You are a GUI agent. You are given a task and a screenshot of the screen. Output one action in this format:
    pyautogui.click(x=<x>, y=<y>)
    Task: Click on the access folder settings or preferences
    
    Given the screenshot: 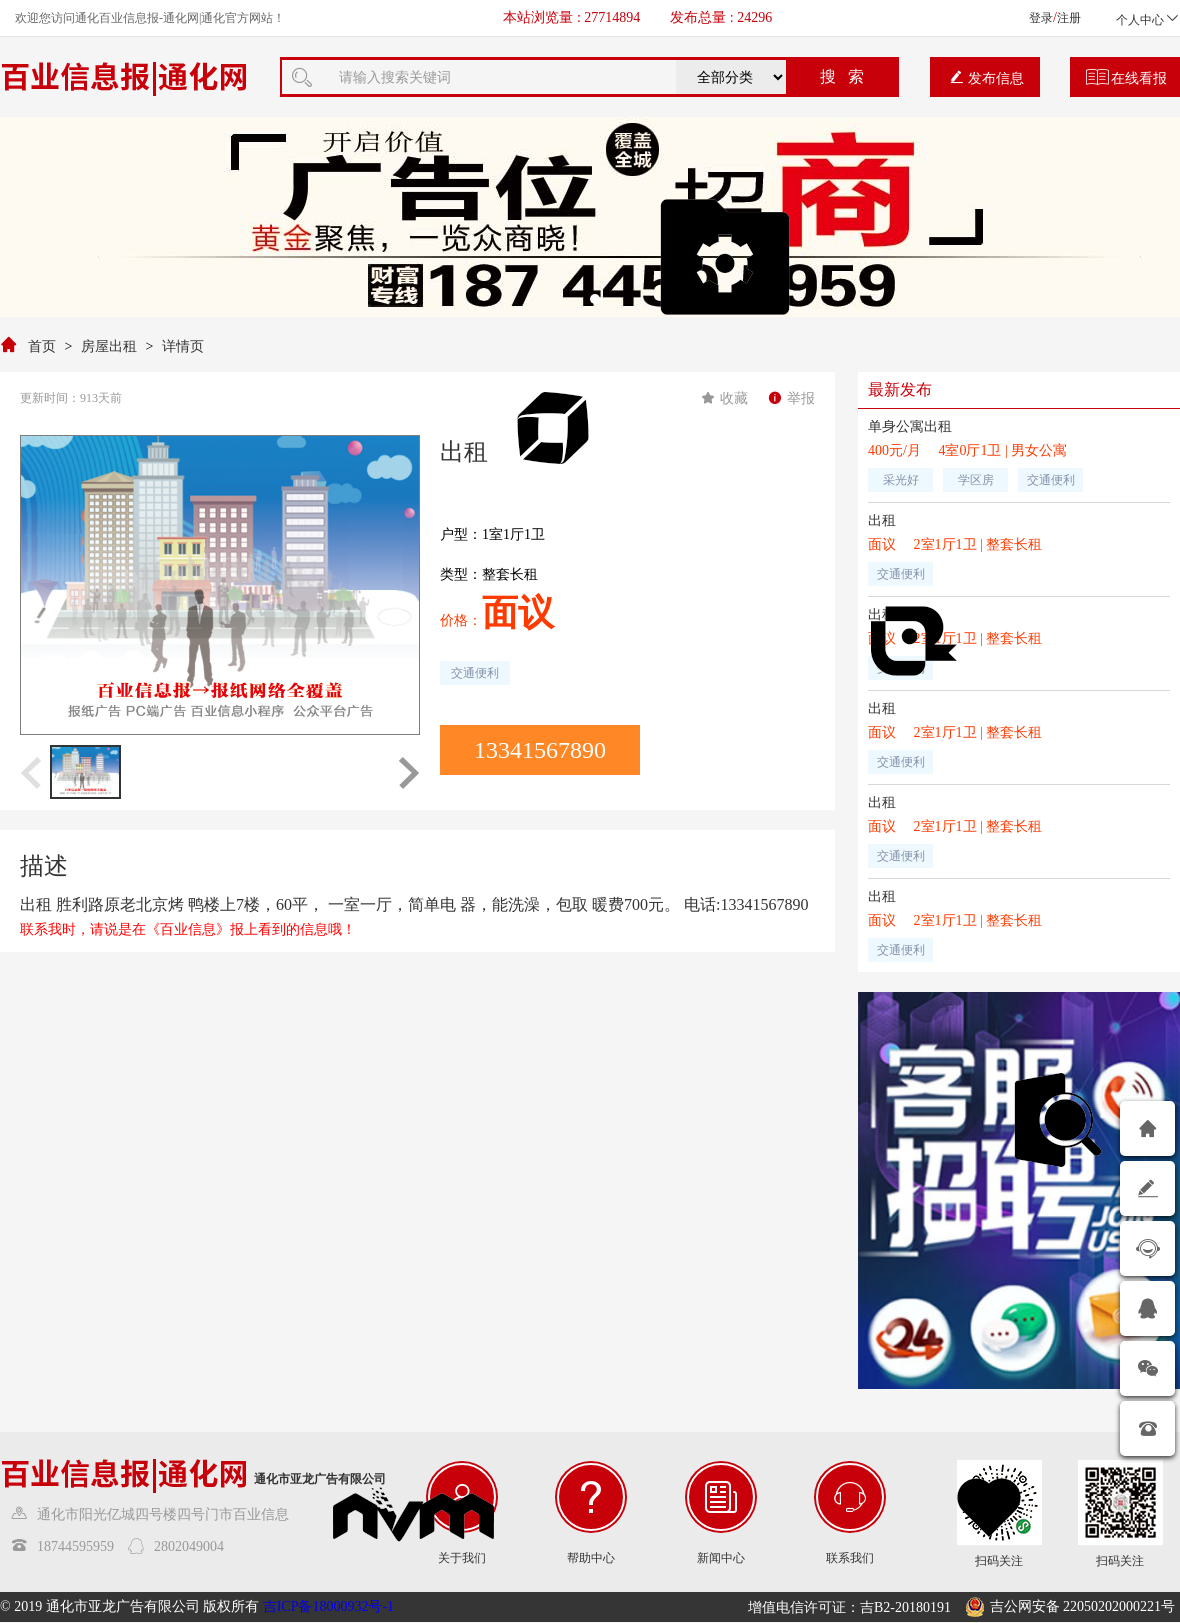 What is the action you would take?
    pyautogui.click(x=725, y=257)
    